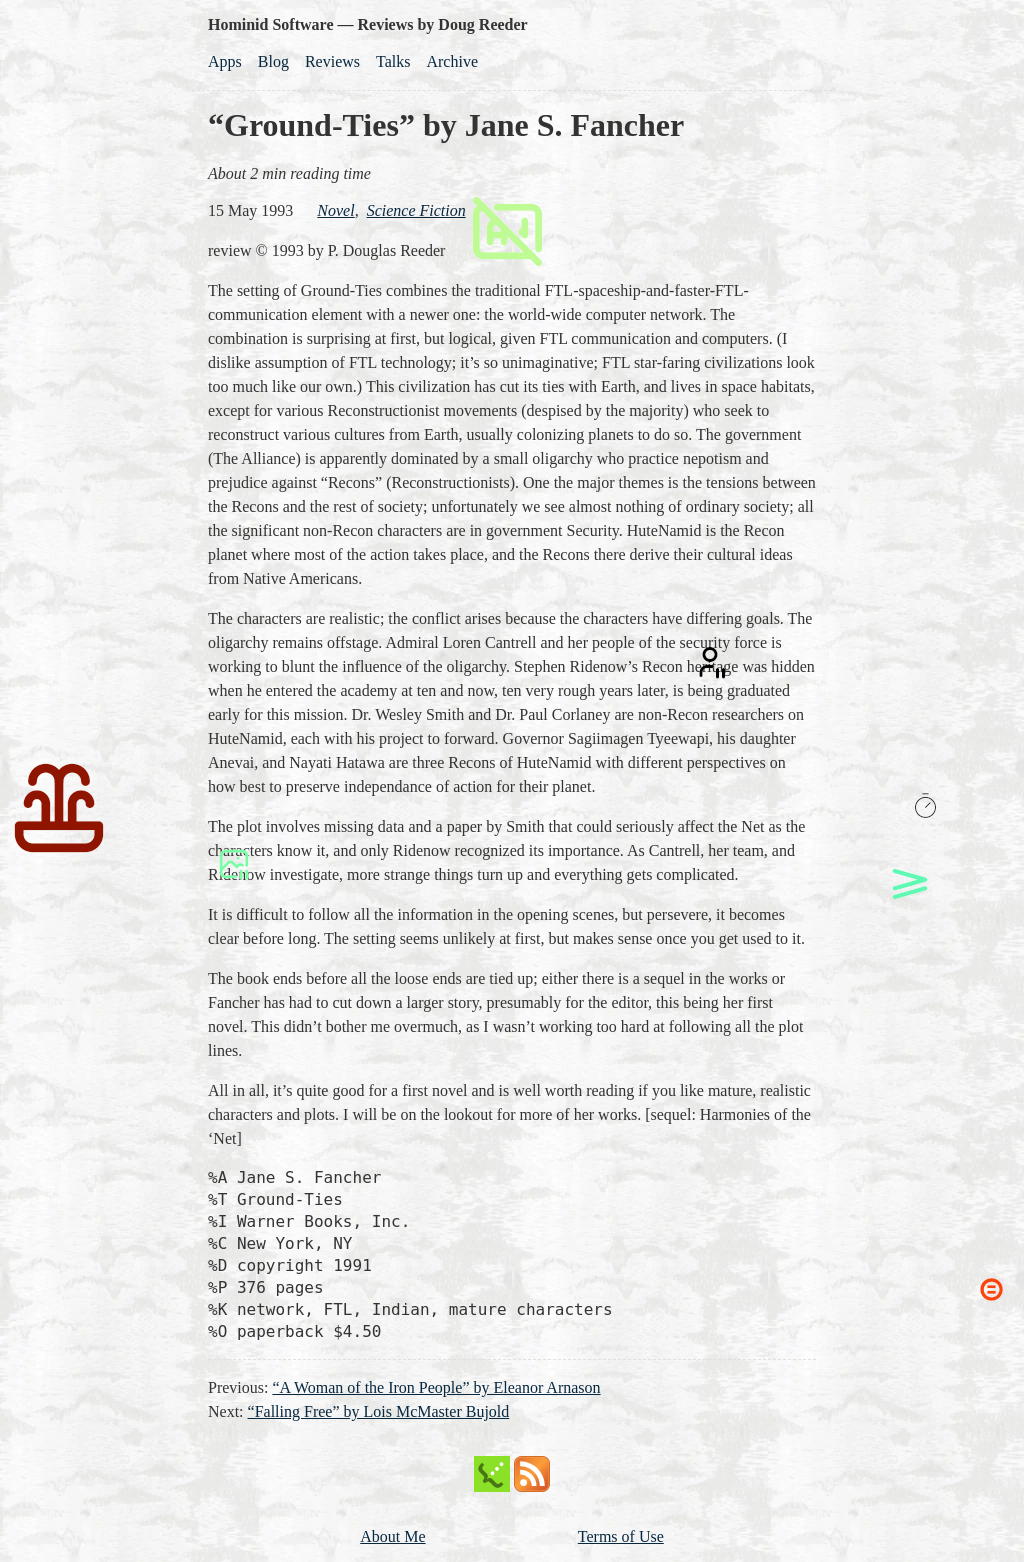  I want to click on locate nearby fountains or water features, so click(59, 808).